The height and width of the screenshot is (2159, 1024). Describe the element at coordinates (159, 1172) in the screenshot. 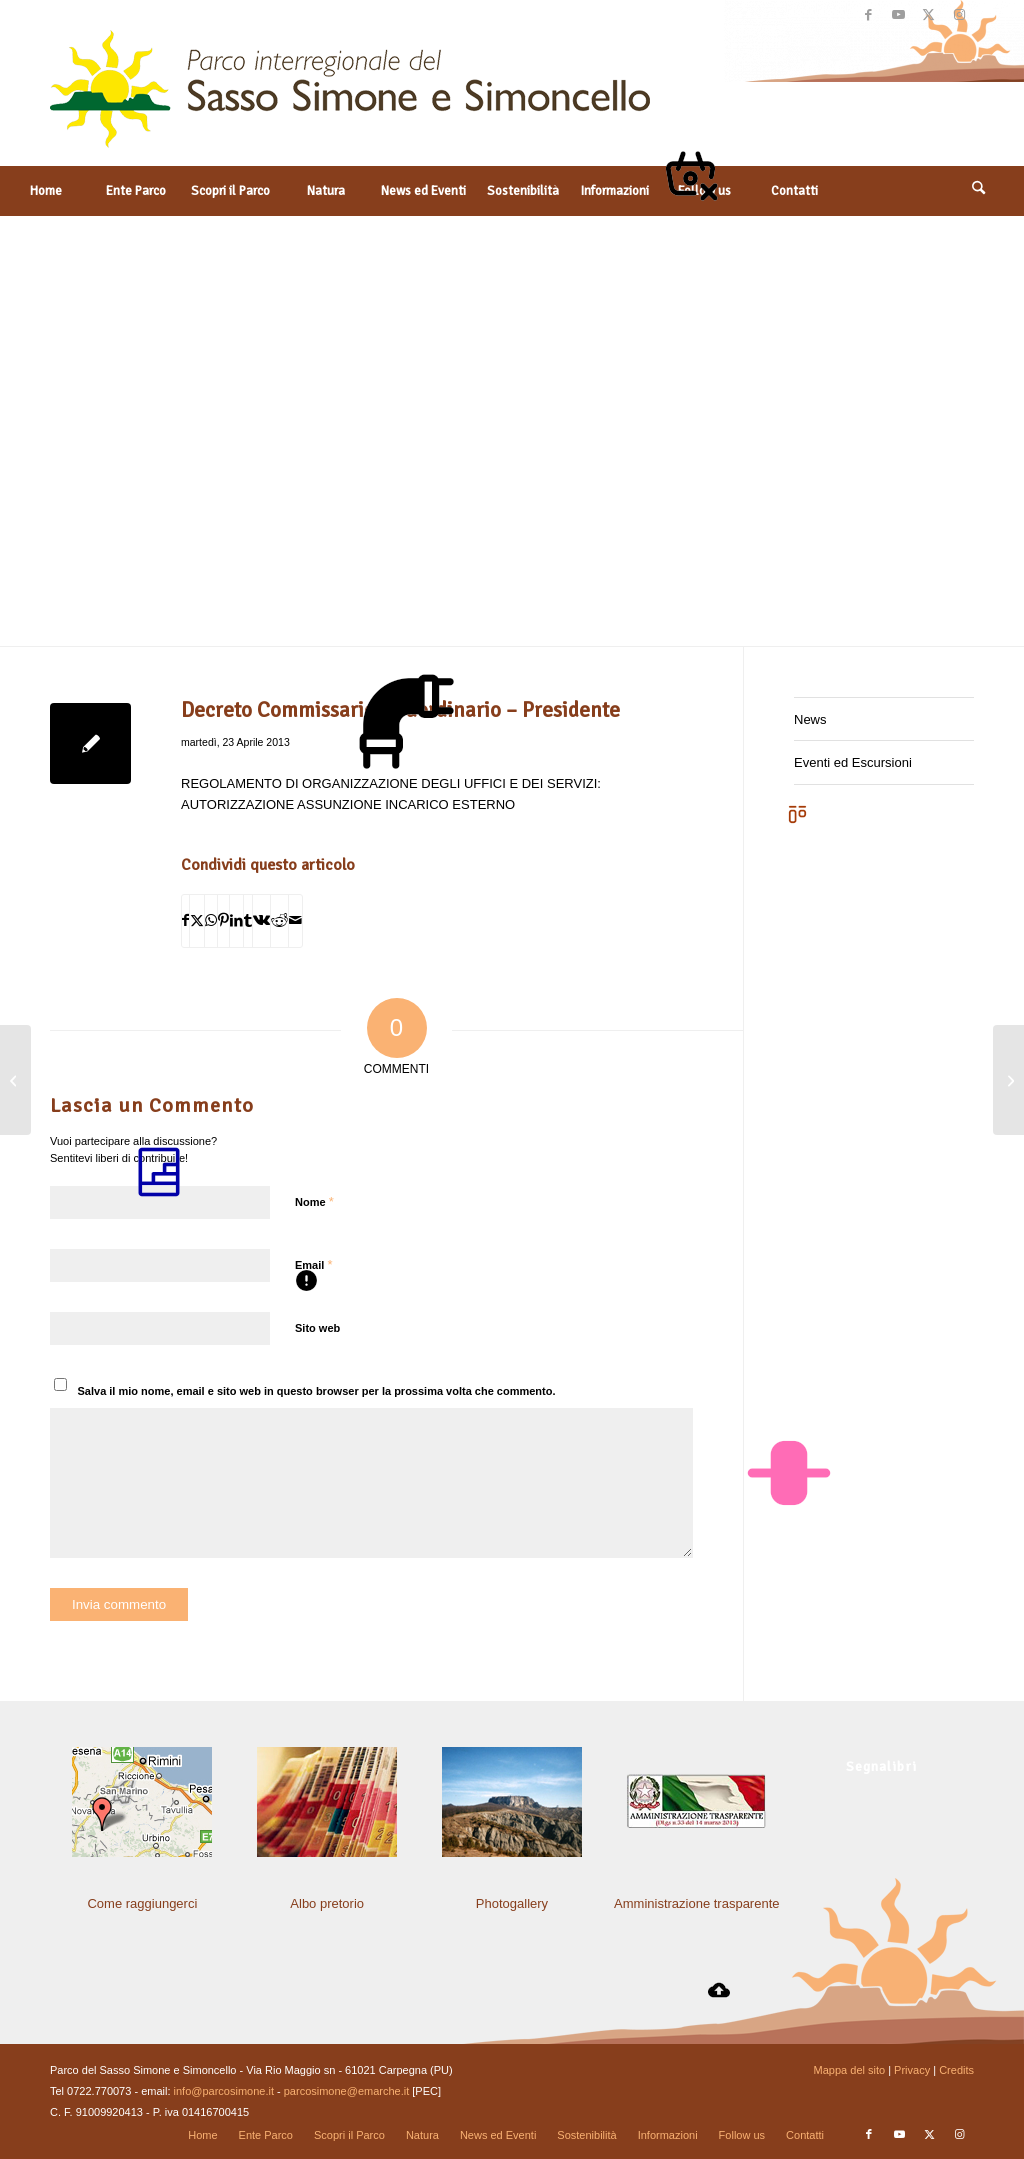

I see `access stairs or stairway directions` at that location.